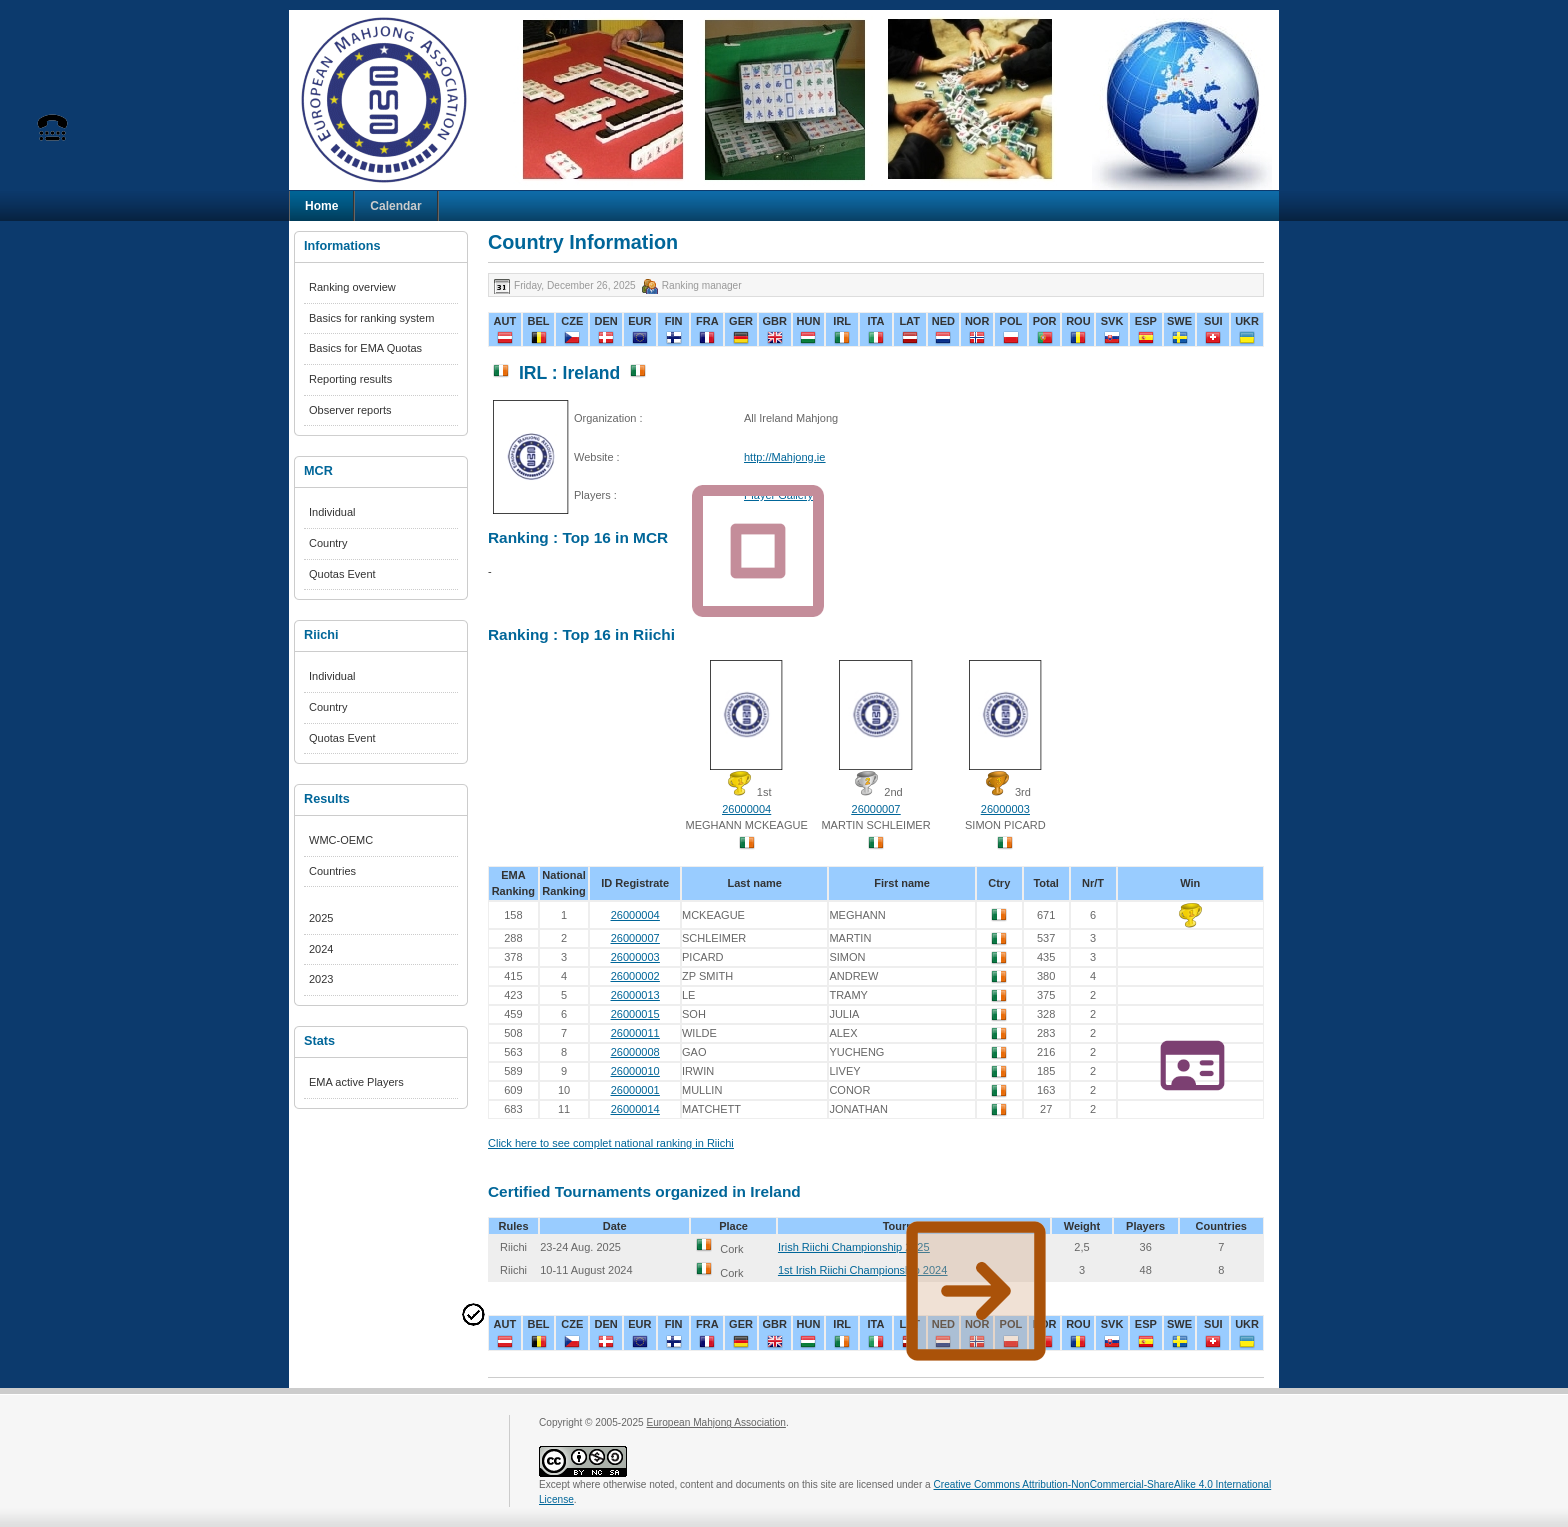 The height and width of the screenshot is (1527, 1568). I want to click on square payment or point-of-sale app, so click(758, 551).